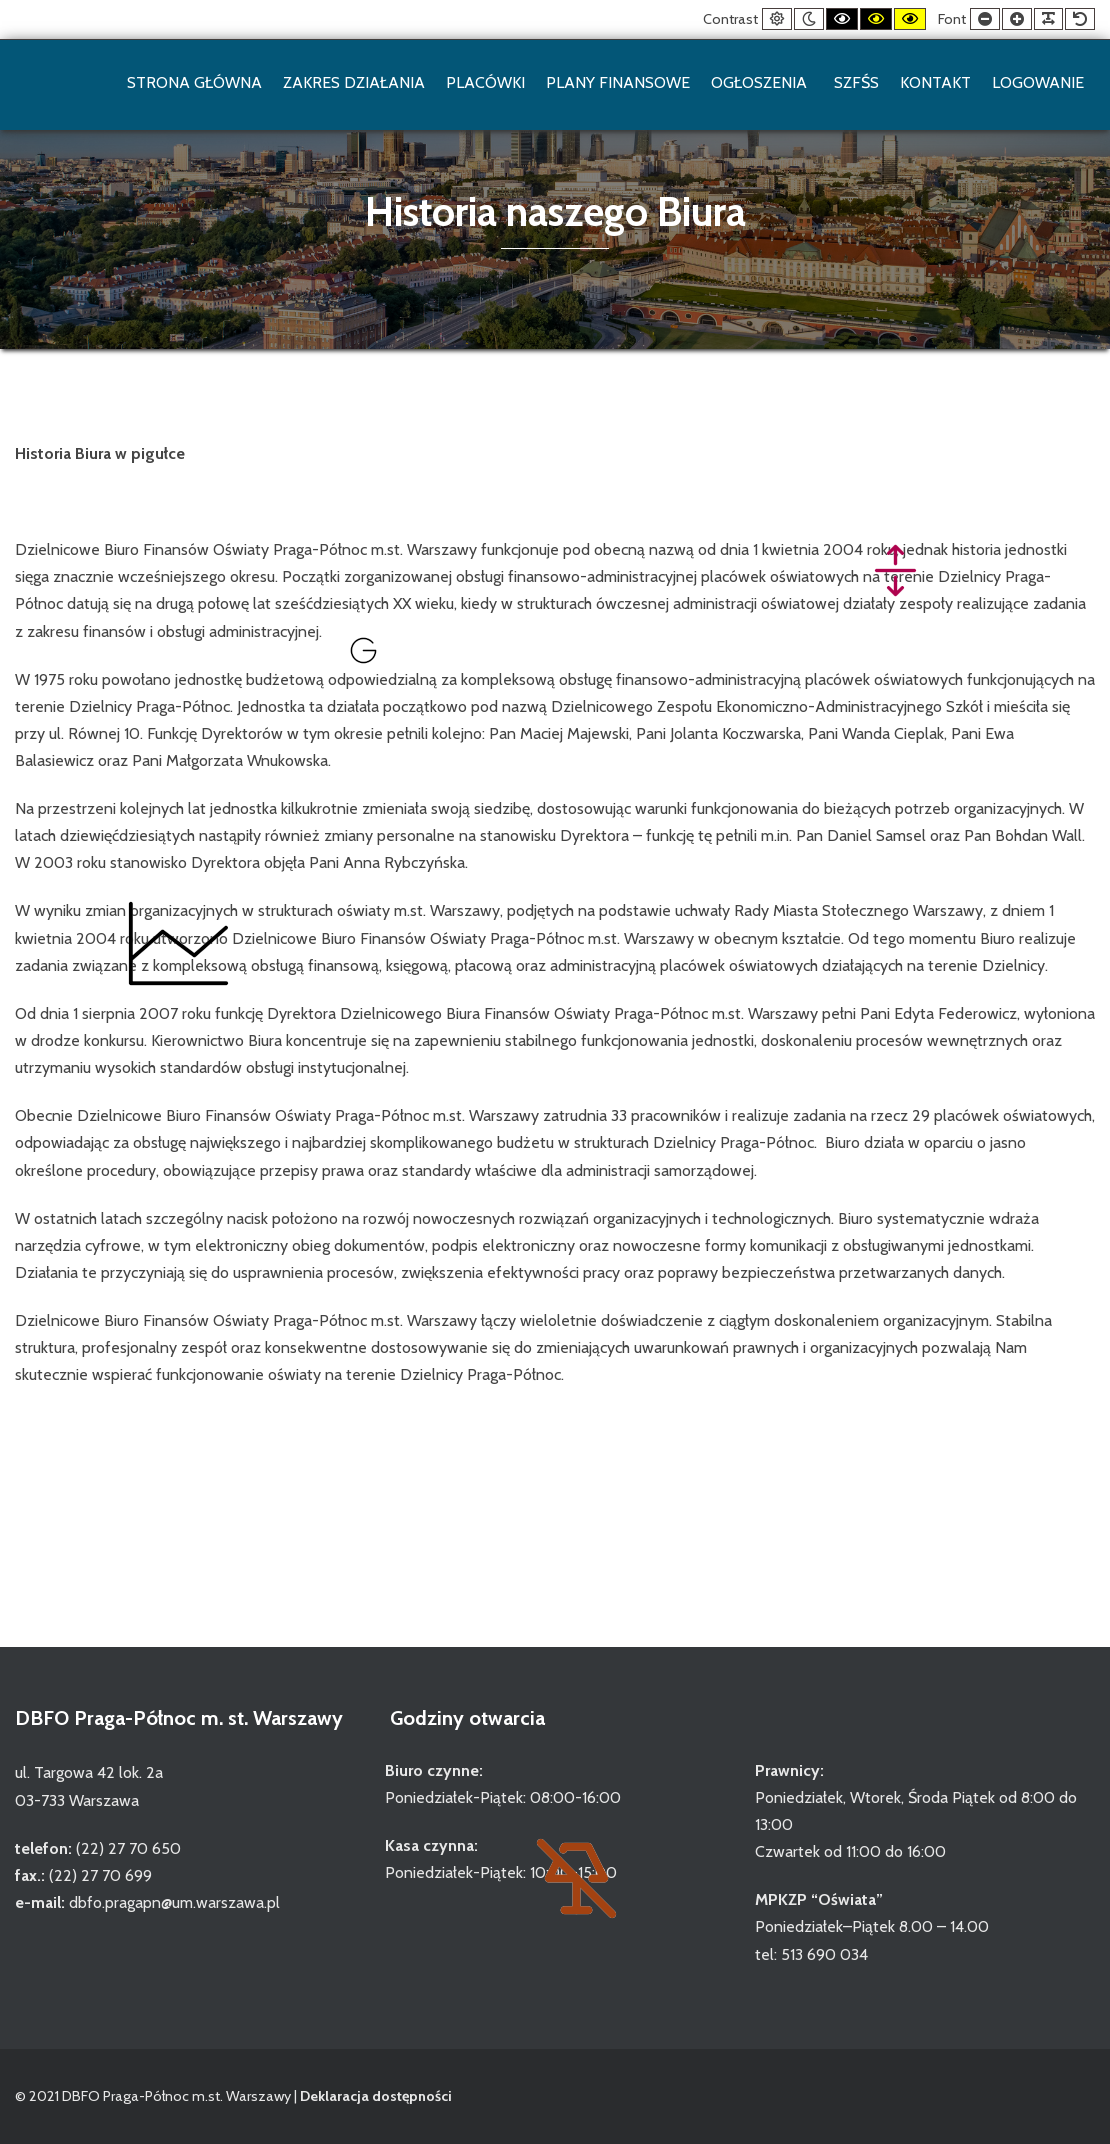 The image size is (1110, 2144). What do you see at coordinates (576, 1878) in the screenshot?
I see `turn off desk lamp` at bounding box center [576, 1878].